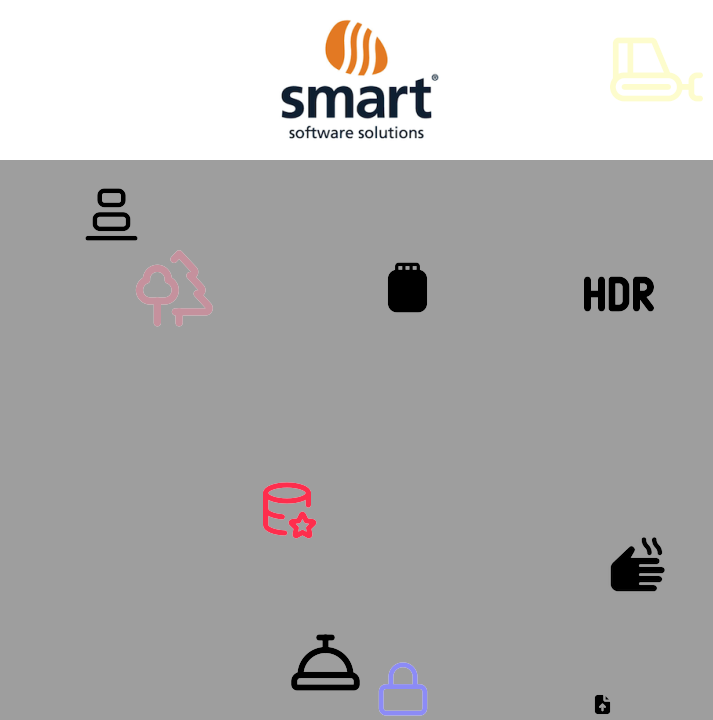 This screenshot has width=713, height=720. What do you see at coordinates (602, 704) in the screenshot?
I see `upload a file` at bounding box center [602, 704].